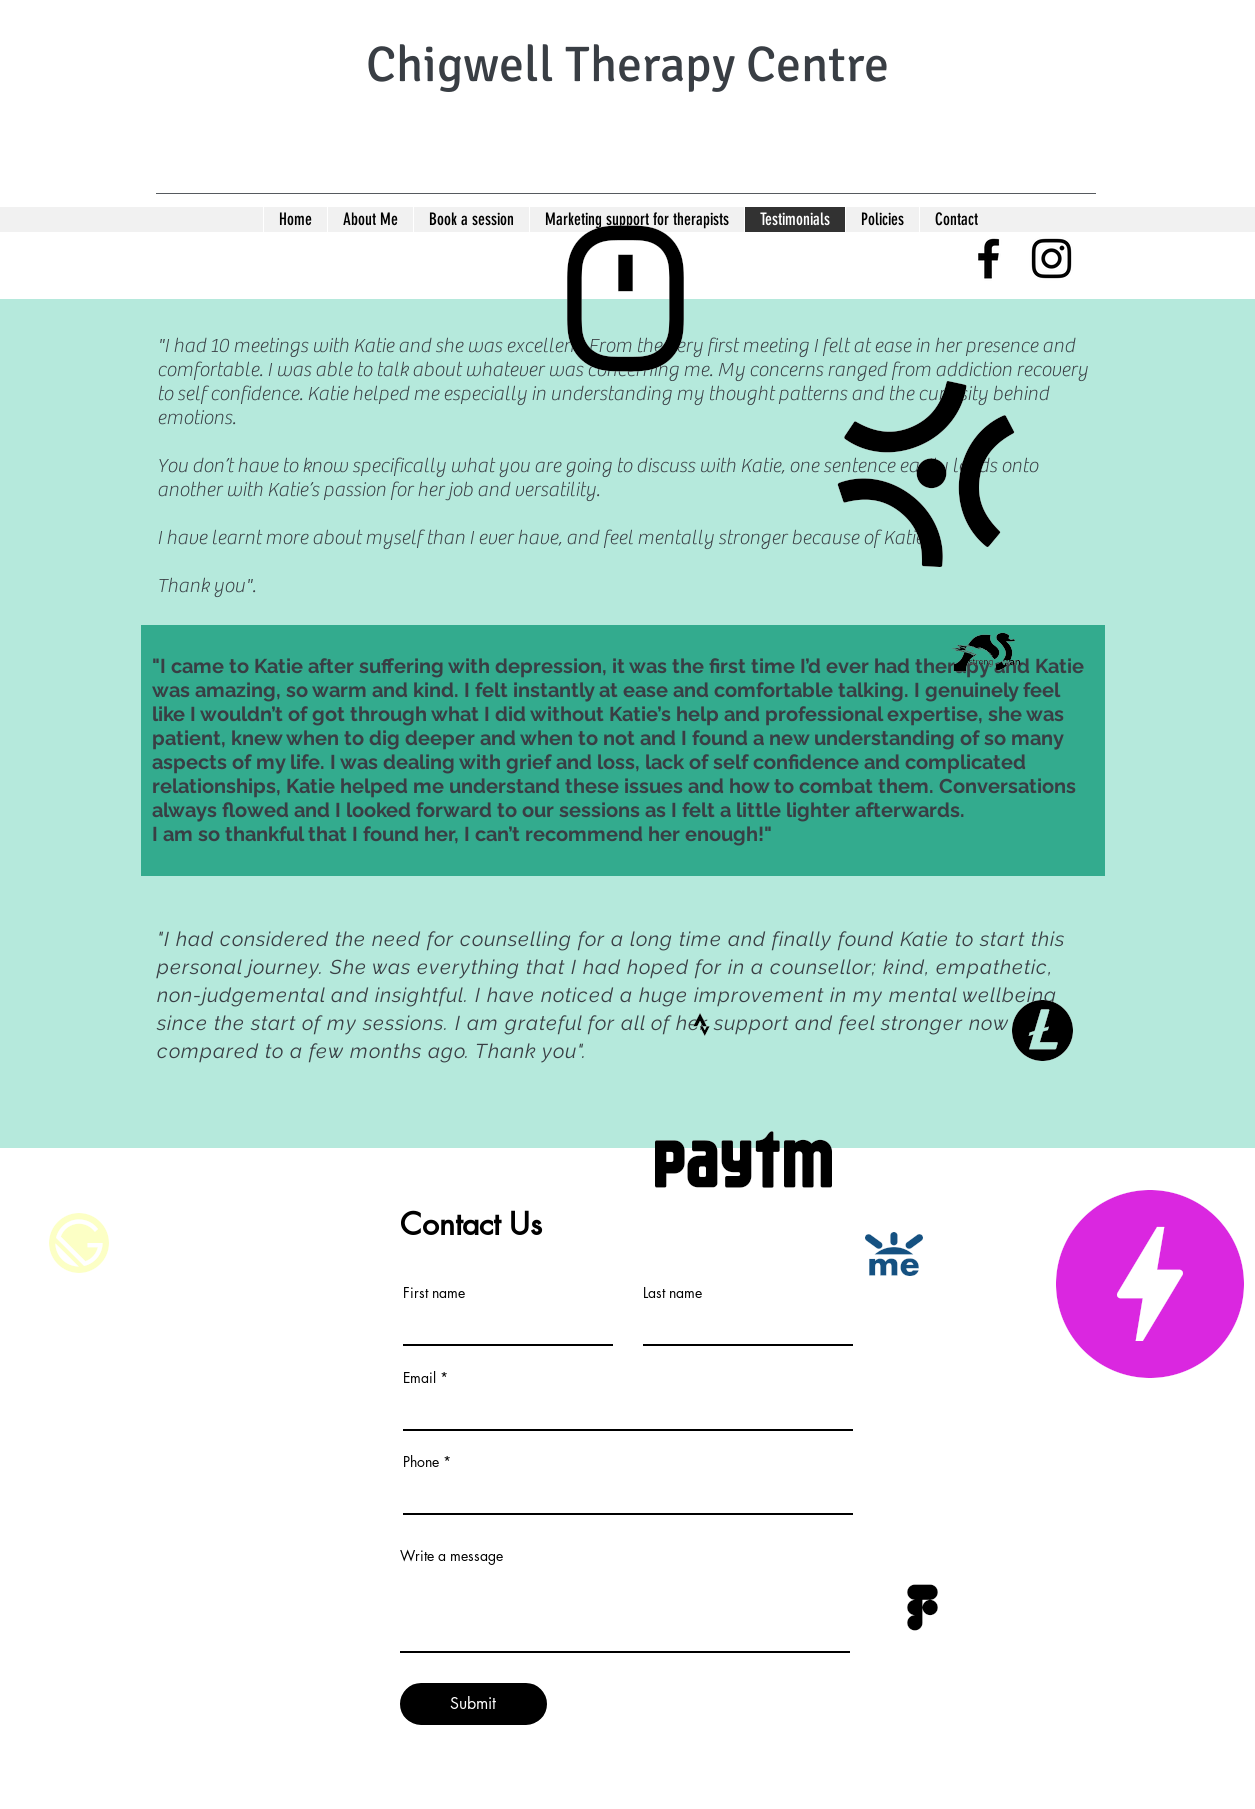  I want to click on visit GoFundMe website or app, so click(894, 1254).